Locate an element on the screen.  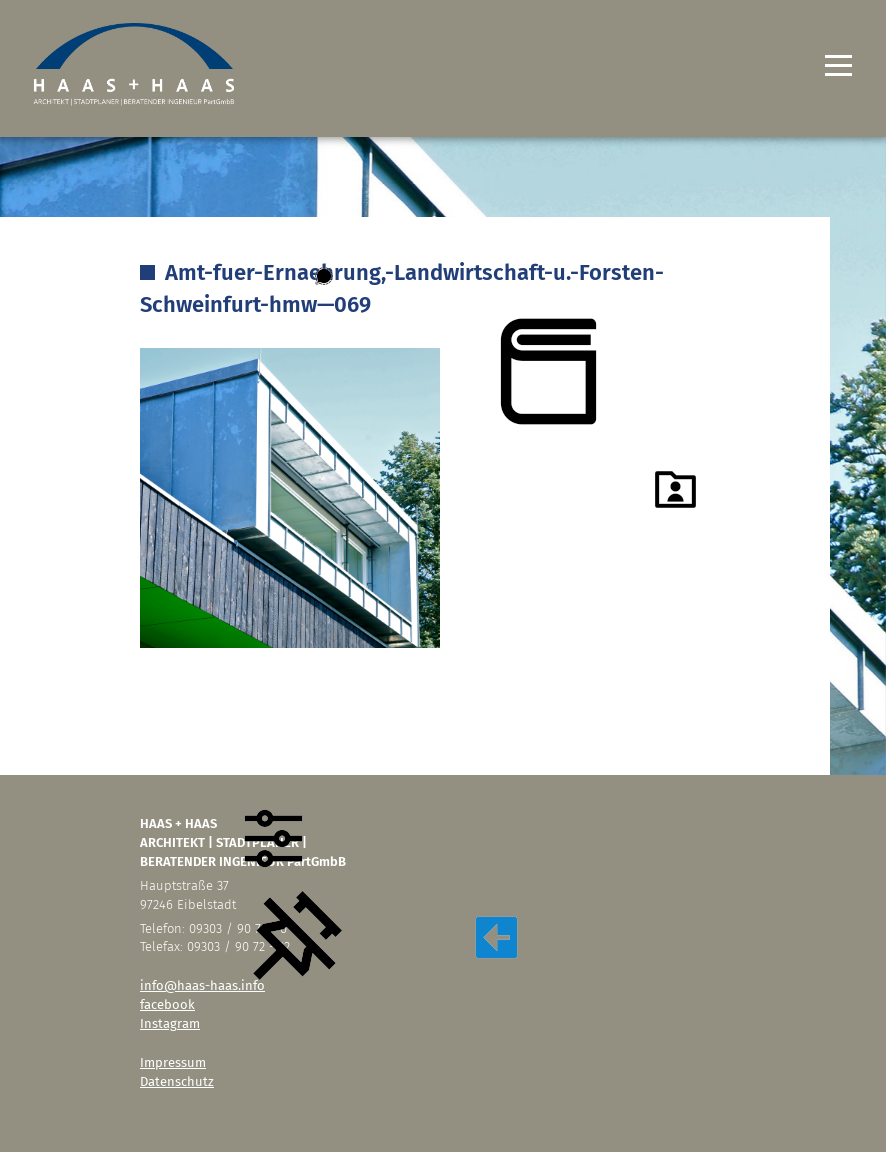
adjust audio or equalizer settings is located at coordinates (273, 838).